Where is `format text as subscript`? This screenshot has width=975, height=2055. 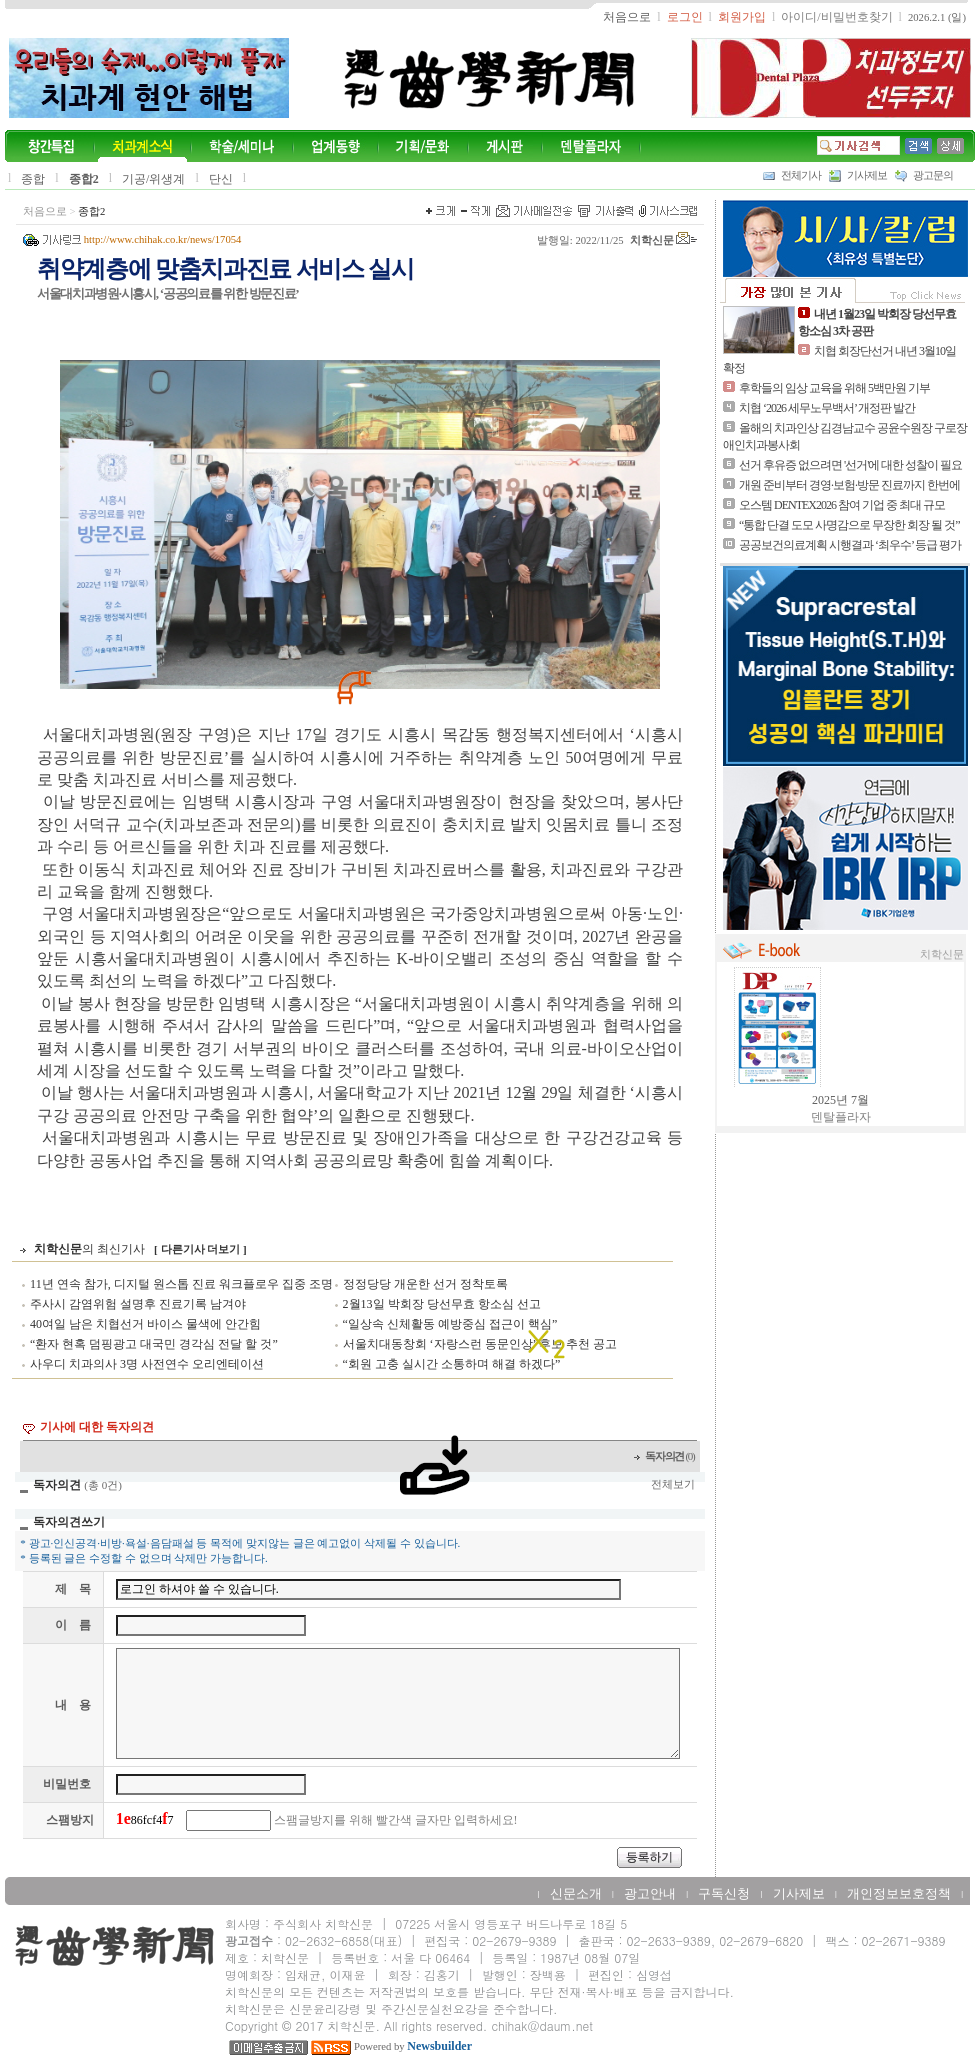
format text as subscript is located at coordinates (544, 1343).